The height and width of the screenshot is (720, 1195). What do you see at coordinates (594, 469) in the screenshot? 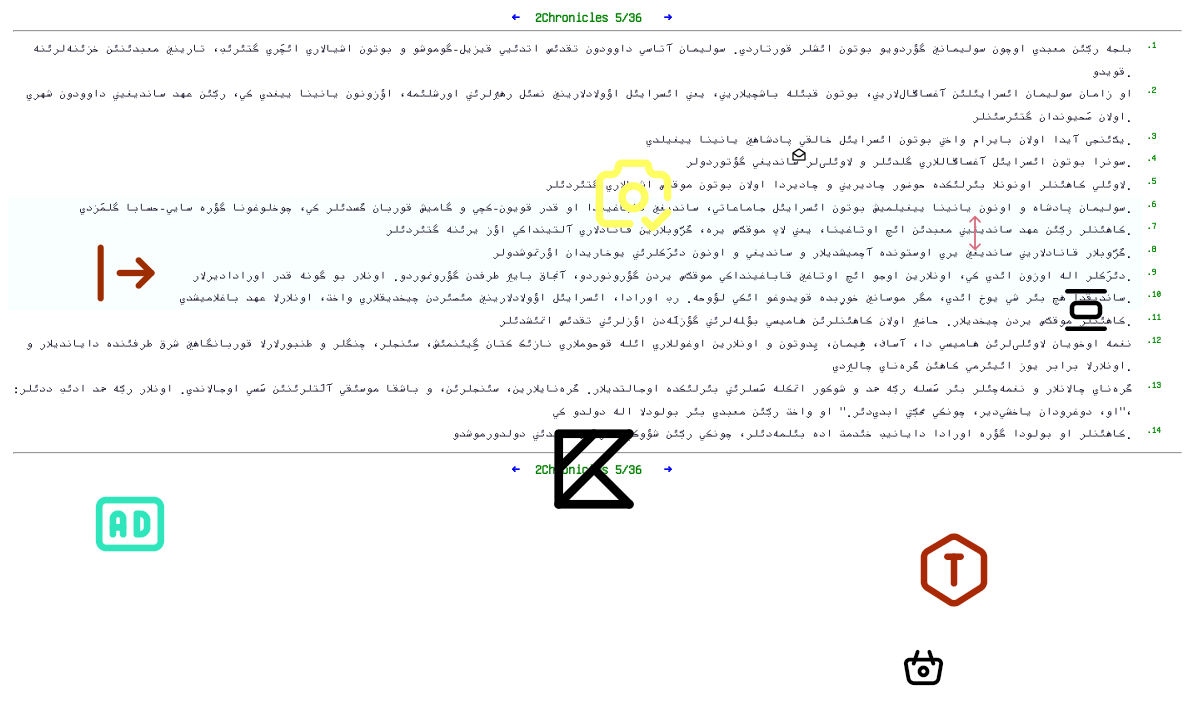
I see `indicates kotlin programming language` at bounding box center [594, 469].